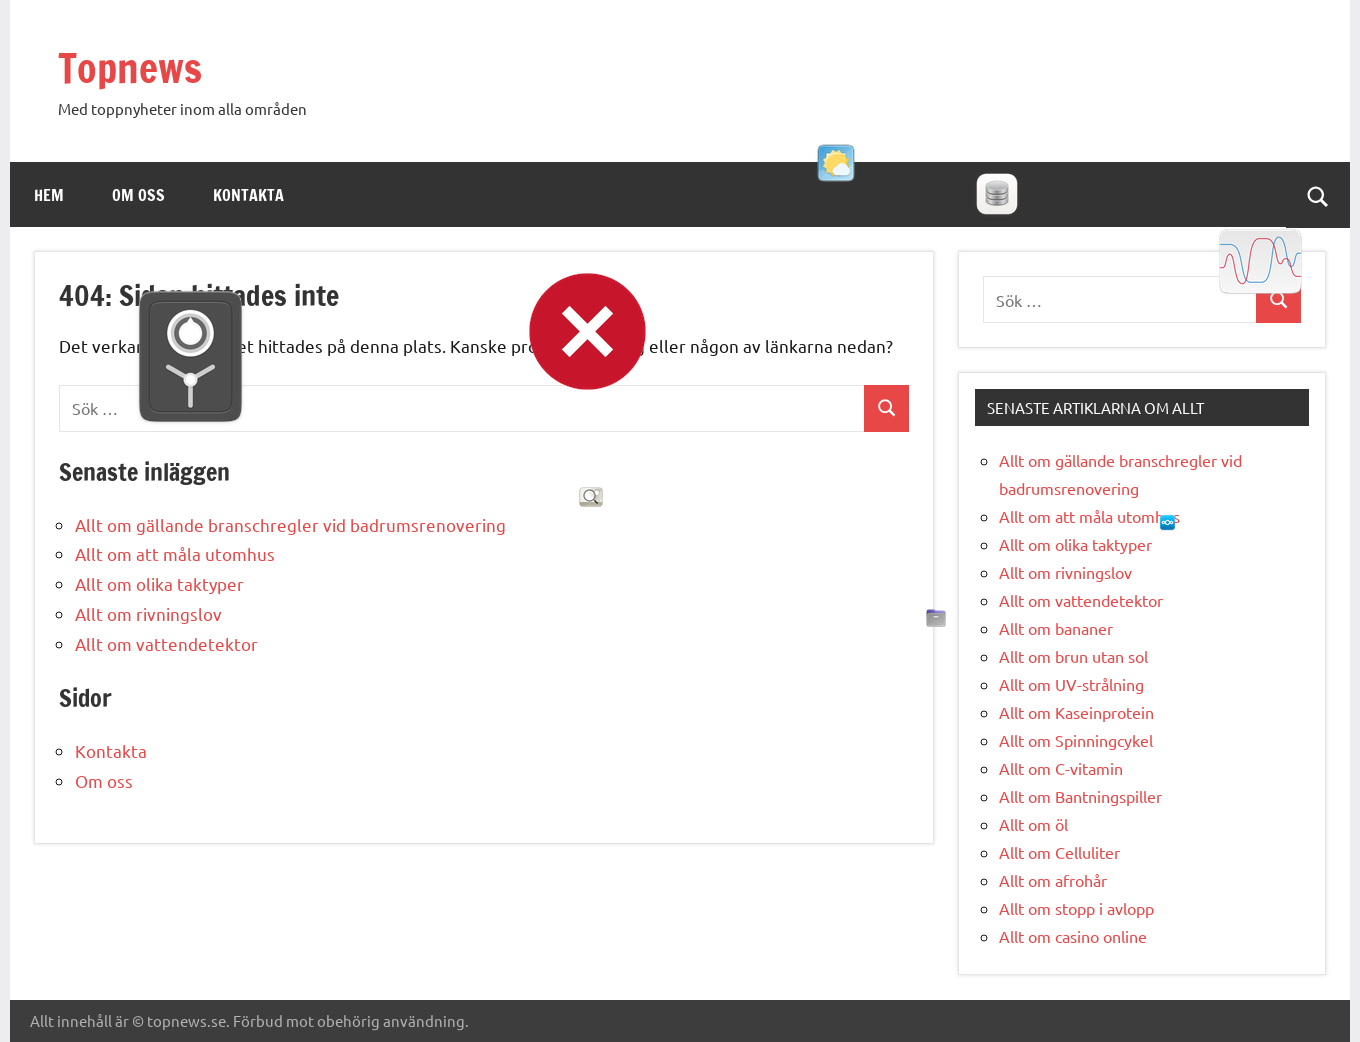  What do you see at coordinates (836, 163) in the screenshot?
I see `open the weather app` at bounding box center [836, 163].